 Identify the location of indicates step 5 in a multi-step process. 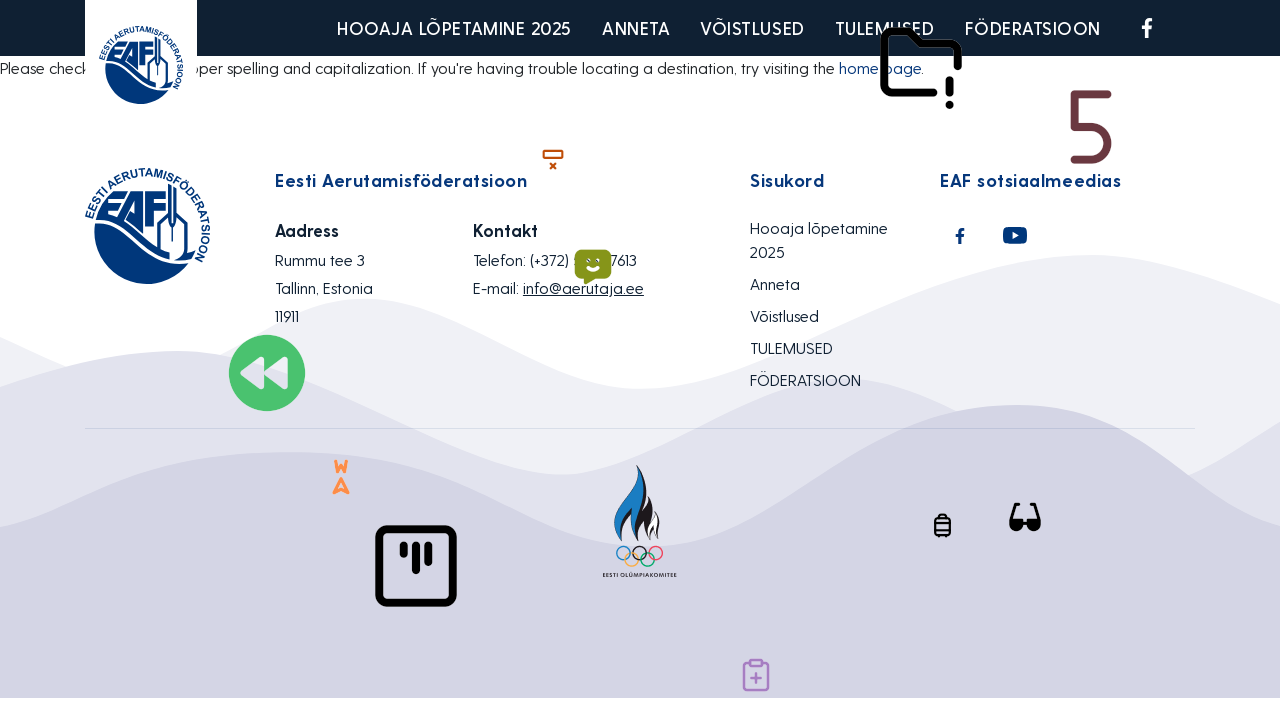
(1091, 127).